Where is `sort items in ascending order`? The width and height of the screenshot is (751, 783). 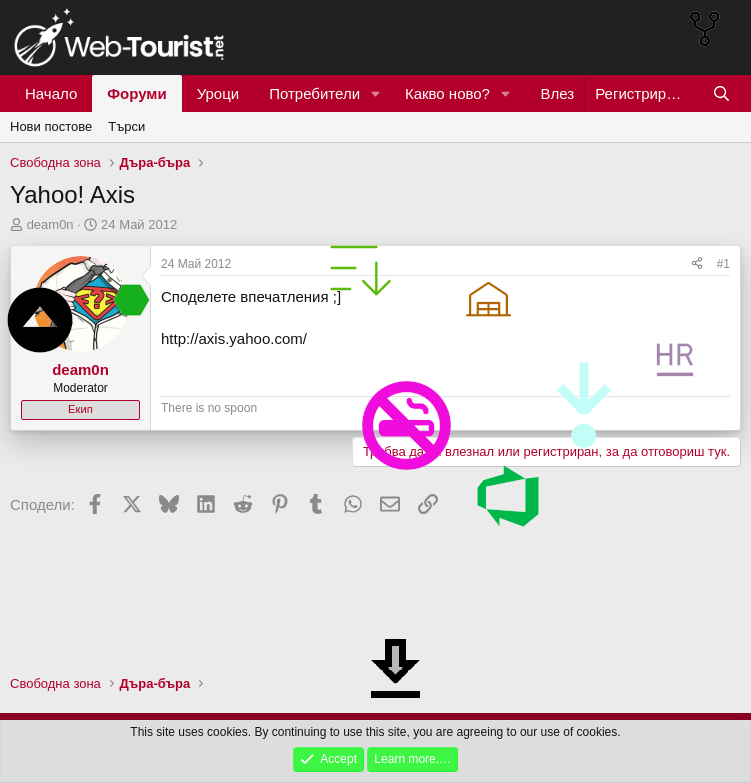
sort items in ascending order is located at coordinates (358, 268).